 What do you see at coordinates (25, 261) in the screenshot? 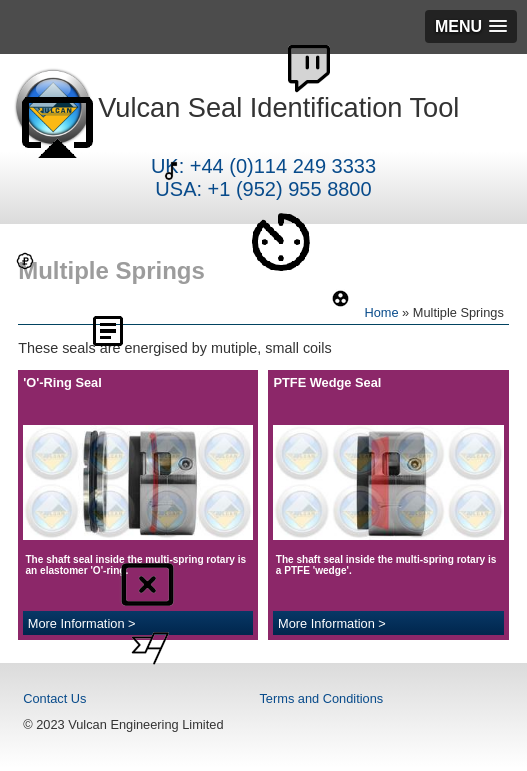
I see `indicates russian ruble currency or payment option` at bounding box center [25, 261].